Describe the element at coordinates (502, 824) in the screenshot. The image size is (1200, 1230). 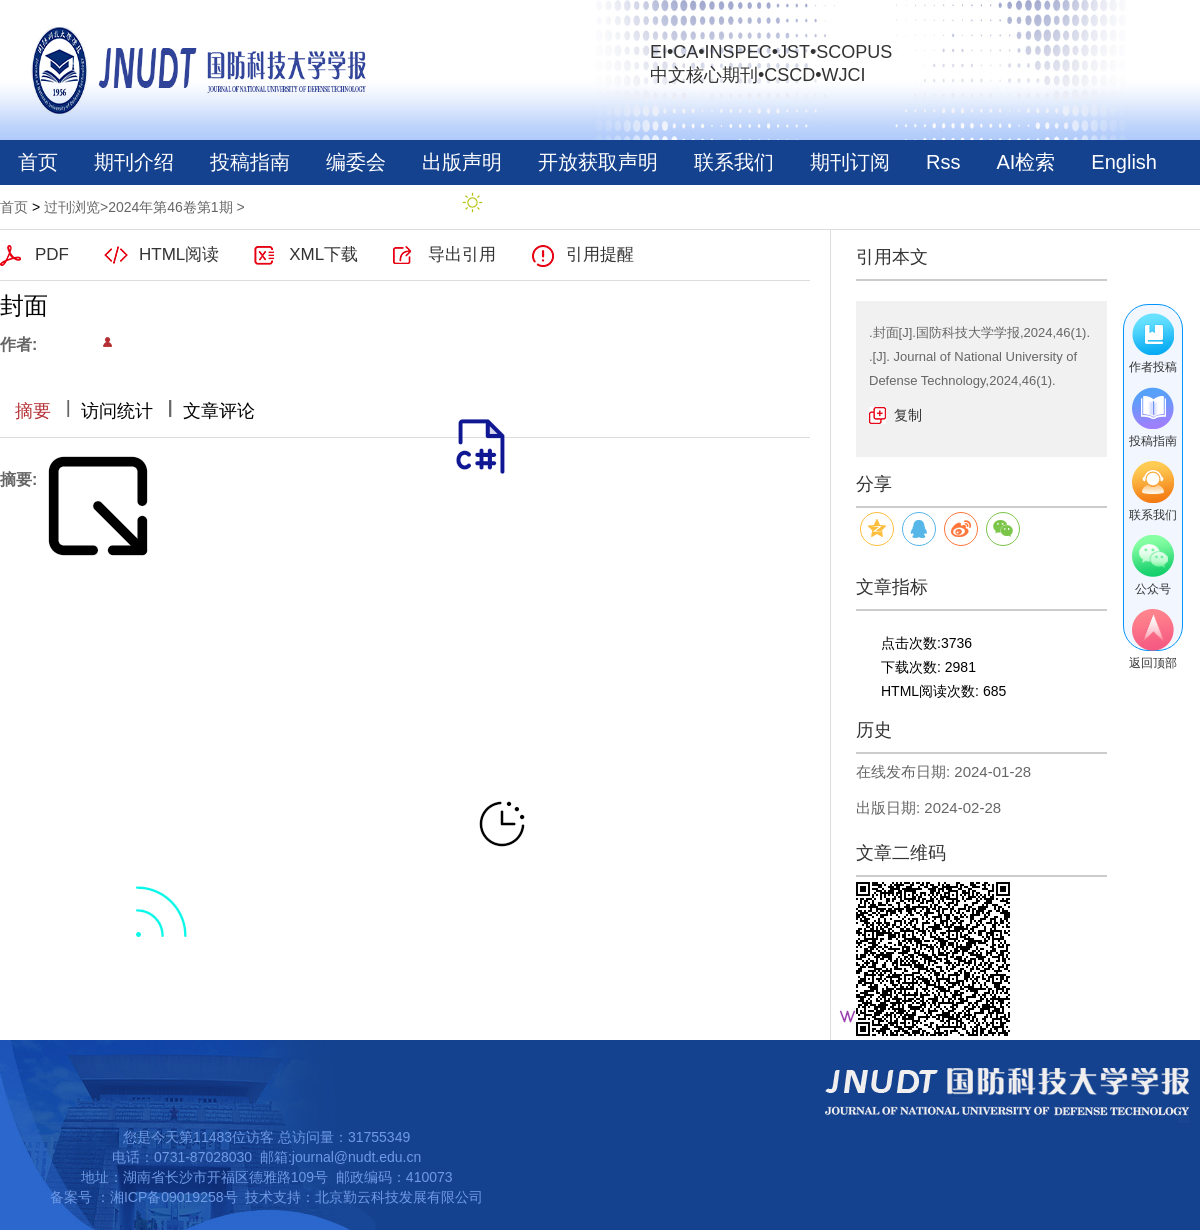
I see `view countdown timer` at that location.